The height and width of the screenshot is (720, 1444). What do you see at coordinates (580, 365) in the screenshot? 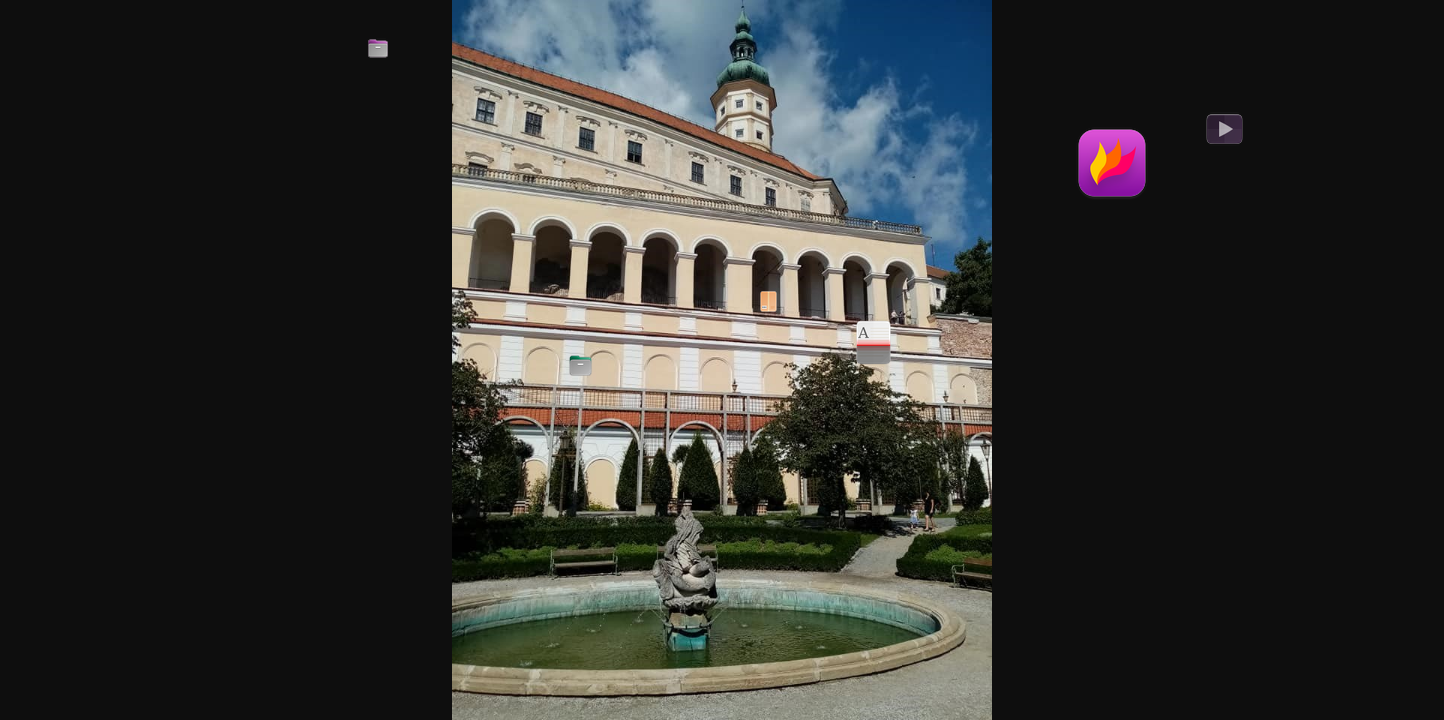
I see `open the file manager application` at bounding box center [580, 365].